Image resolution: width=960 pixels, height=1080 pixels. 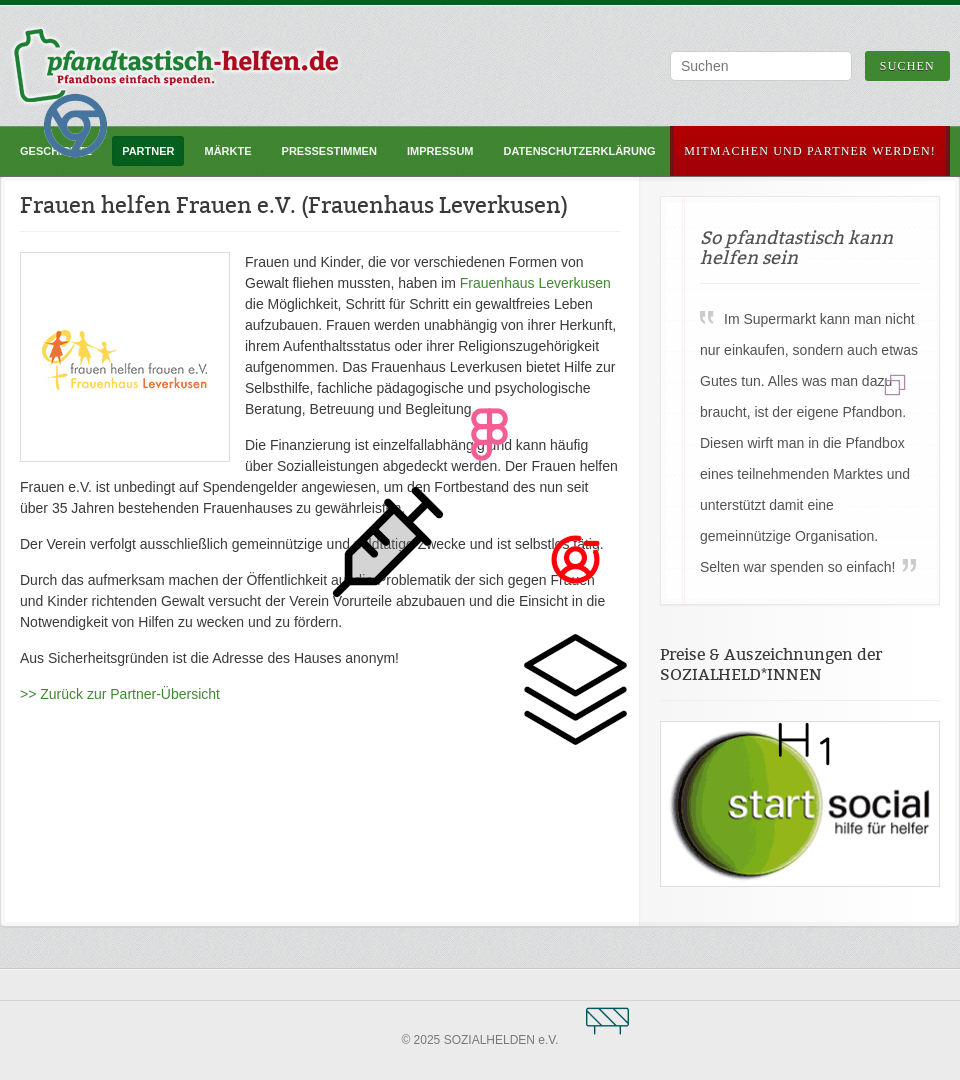 I want to click on copy to clipboard, so click(x=895, y=385).